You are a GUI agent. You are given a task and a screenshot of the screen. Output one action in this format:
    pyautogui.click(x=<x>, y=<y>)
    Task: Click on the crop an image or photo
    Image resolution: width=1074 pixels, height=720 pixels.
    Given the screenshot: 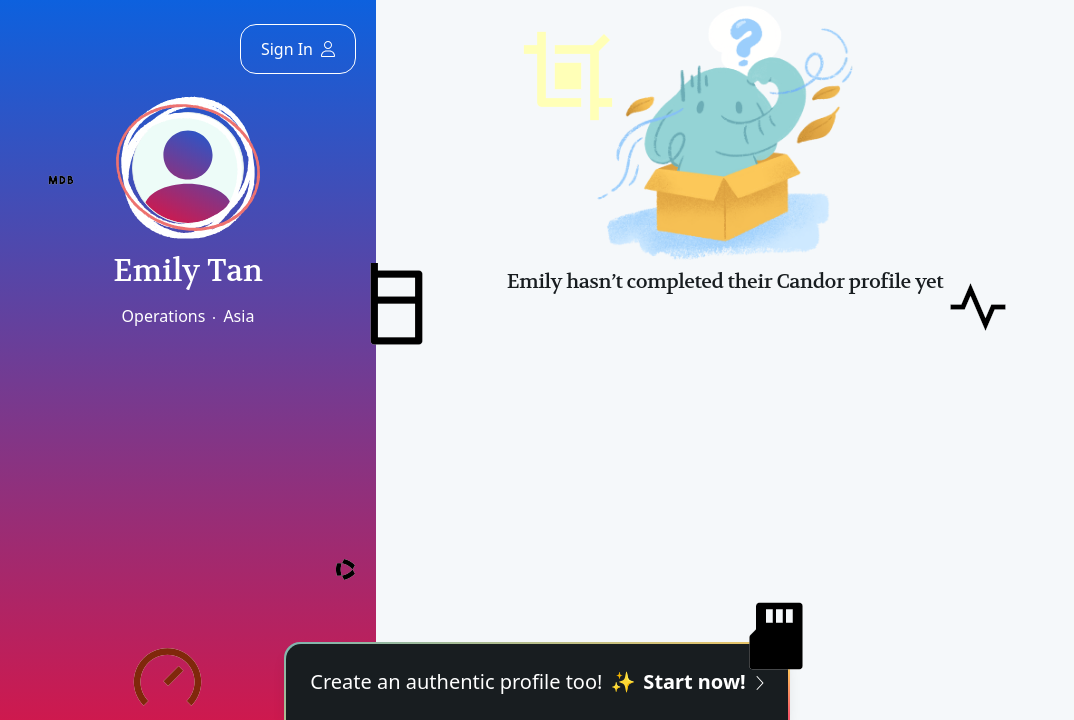 What is the action you would take?
    pyautogui.click(x=568, y=76)
    